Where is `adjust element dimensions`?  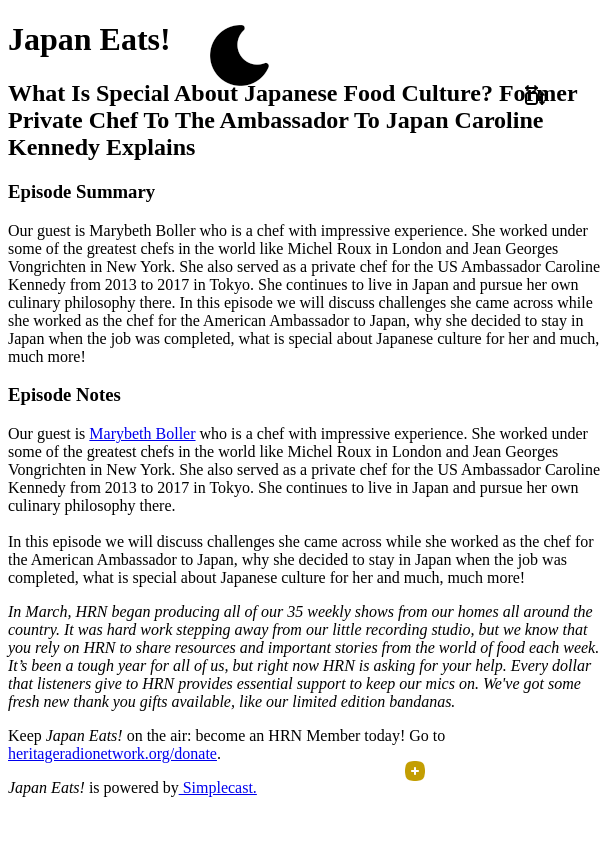 adjust element dimensions is located at coordinates (535, 95).